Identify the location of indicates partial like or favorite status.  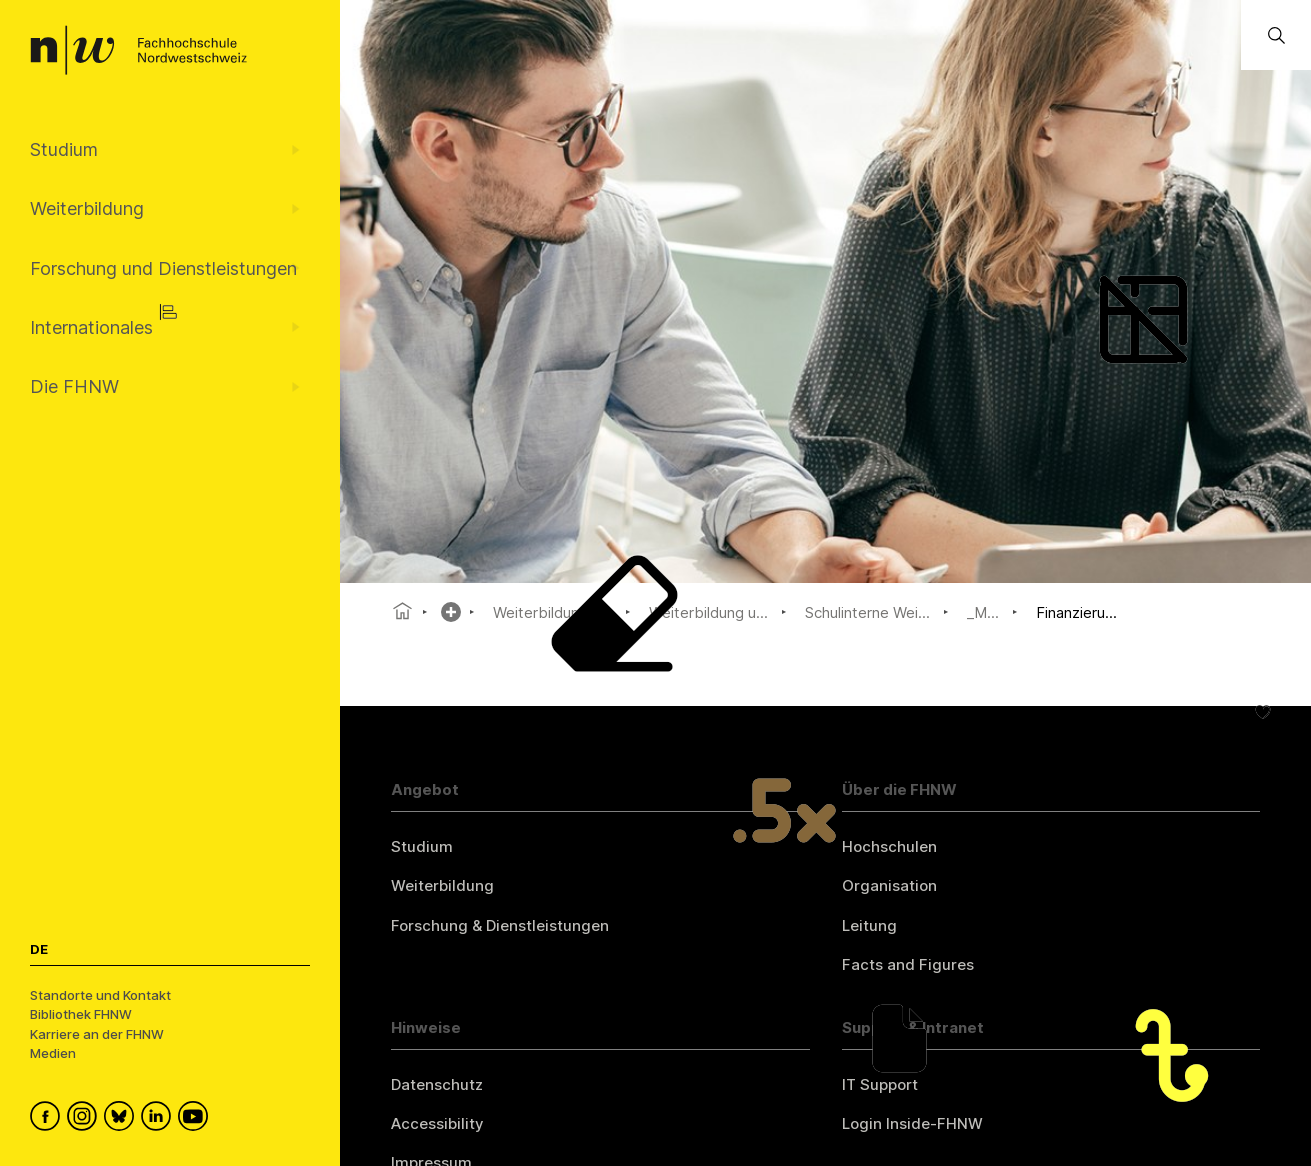
(1263, 712).